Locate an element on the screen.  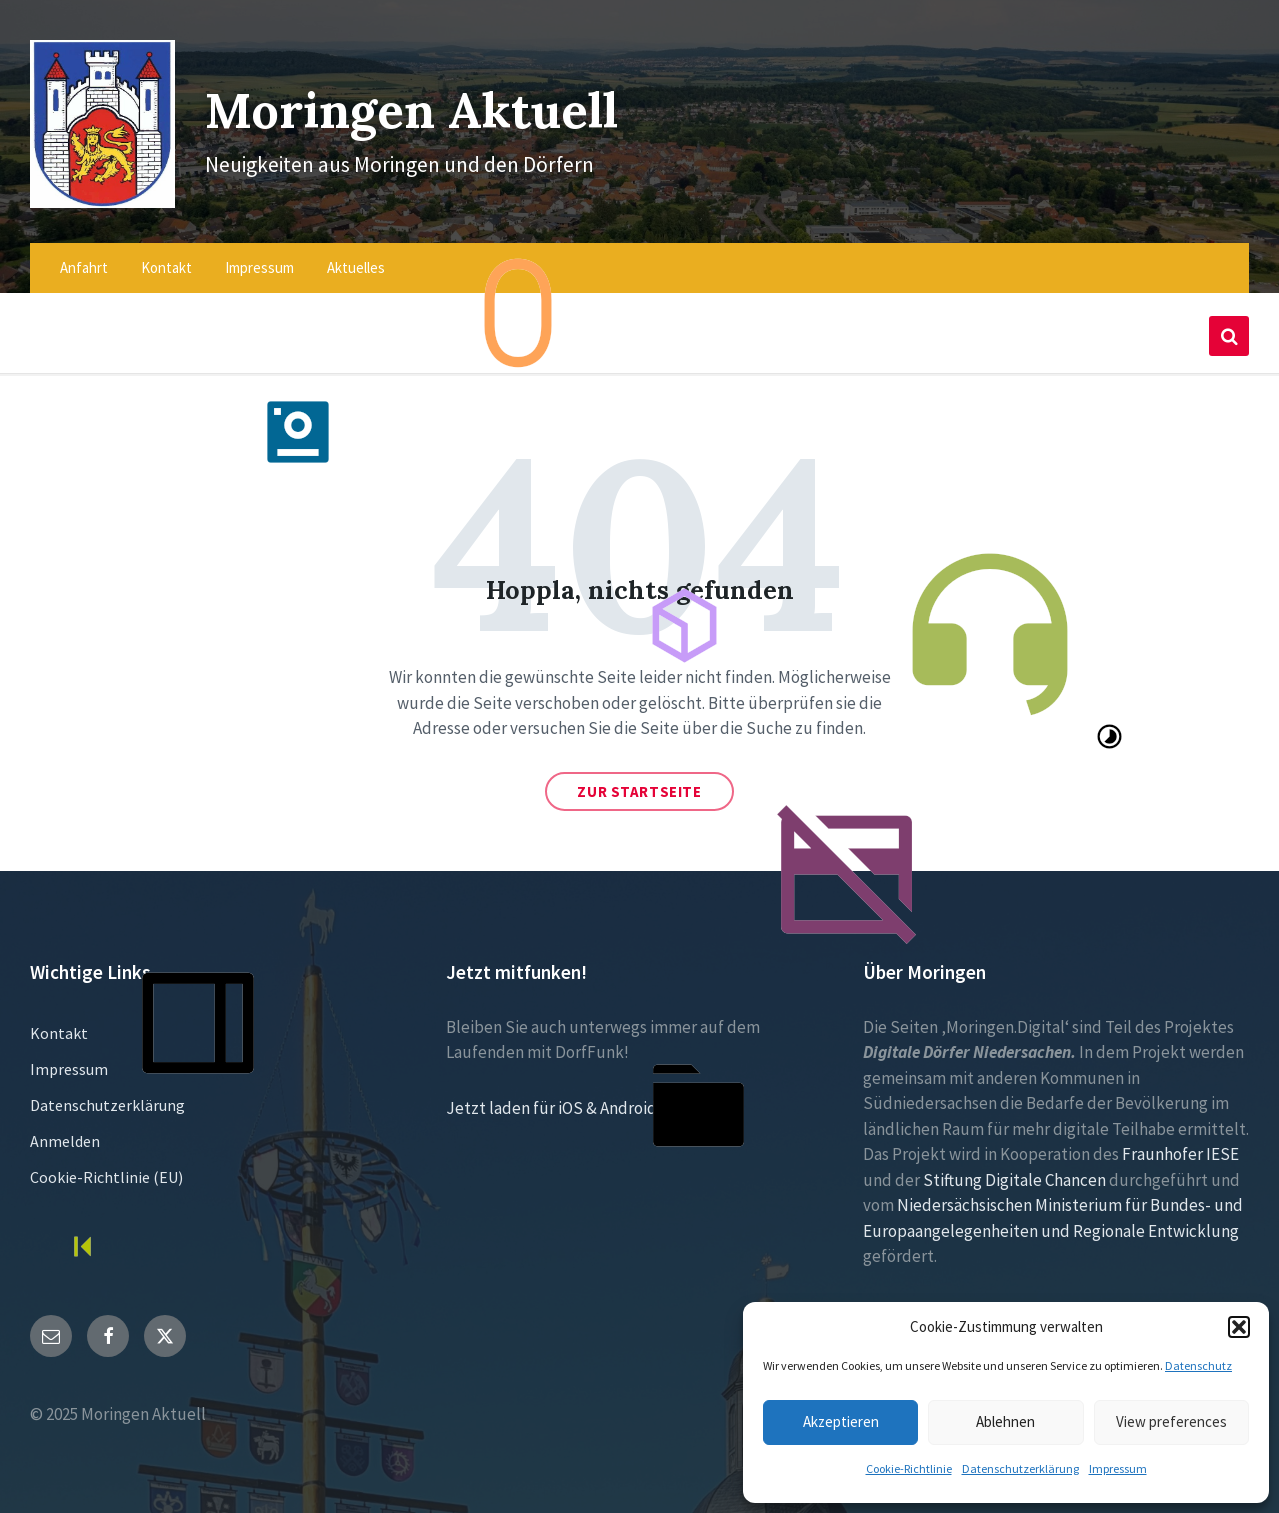
contact customer support is located at coordinates (990, 631).